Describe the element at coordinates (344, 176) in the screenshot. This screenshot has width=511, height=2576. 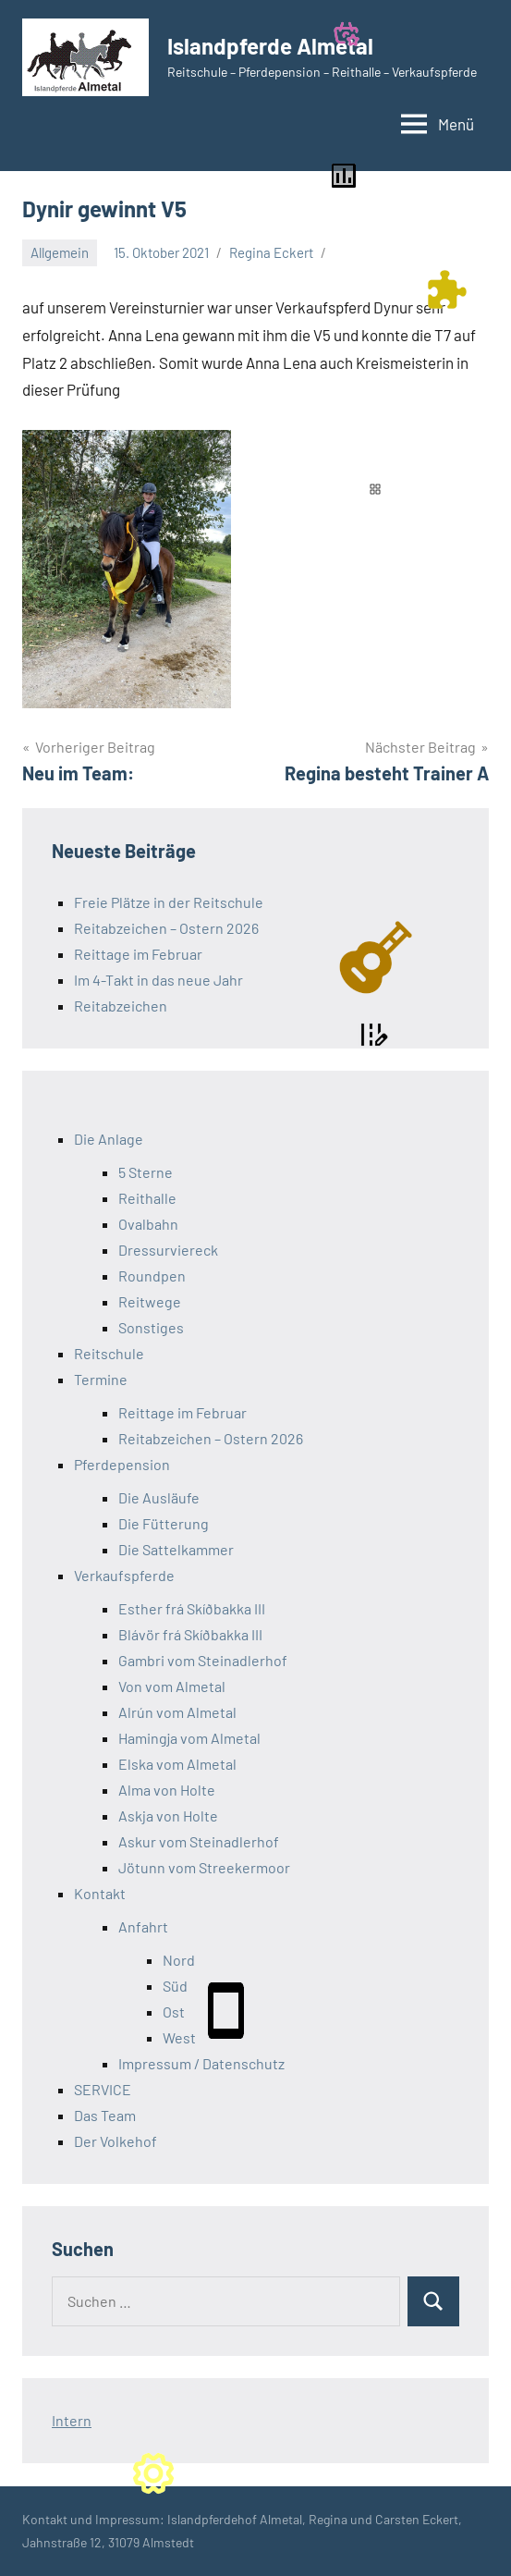
I see `insert a chart or graph into a document` at that location.